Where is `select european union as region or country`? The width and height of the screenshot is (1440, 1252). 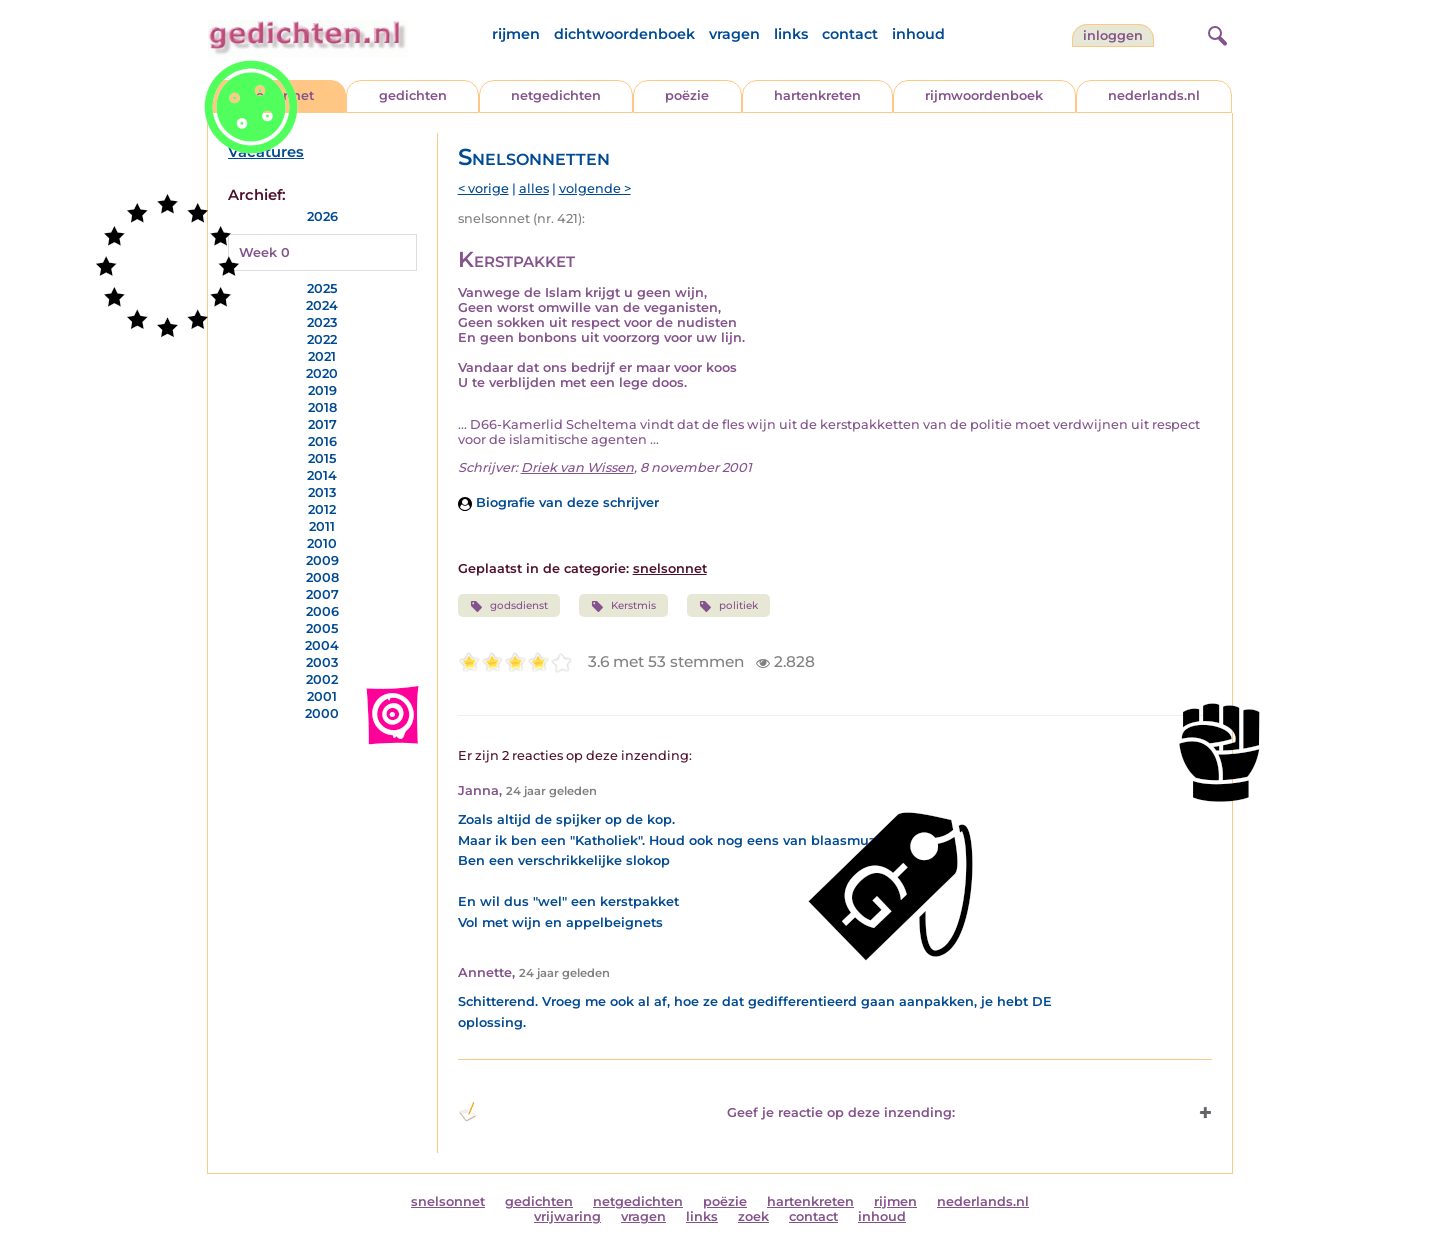 select european union as region or country is located at coordinates (167, 265).